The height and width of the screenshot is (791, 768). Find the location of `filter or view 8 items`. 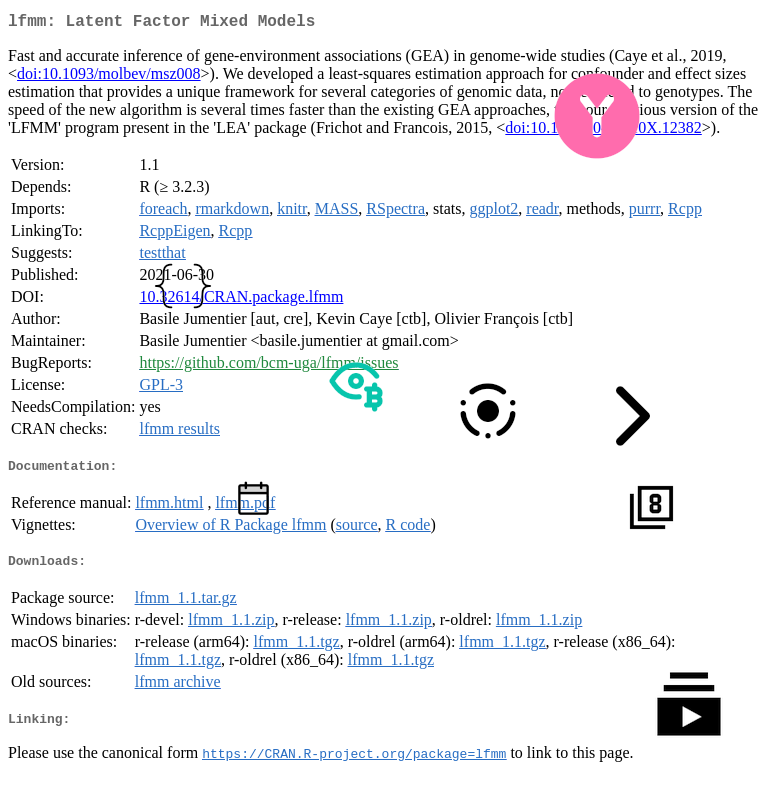

filter or view 8 items is located at coordinates (651, 507).